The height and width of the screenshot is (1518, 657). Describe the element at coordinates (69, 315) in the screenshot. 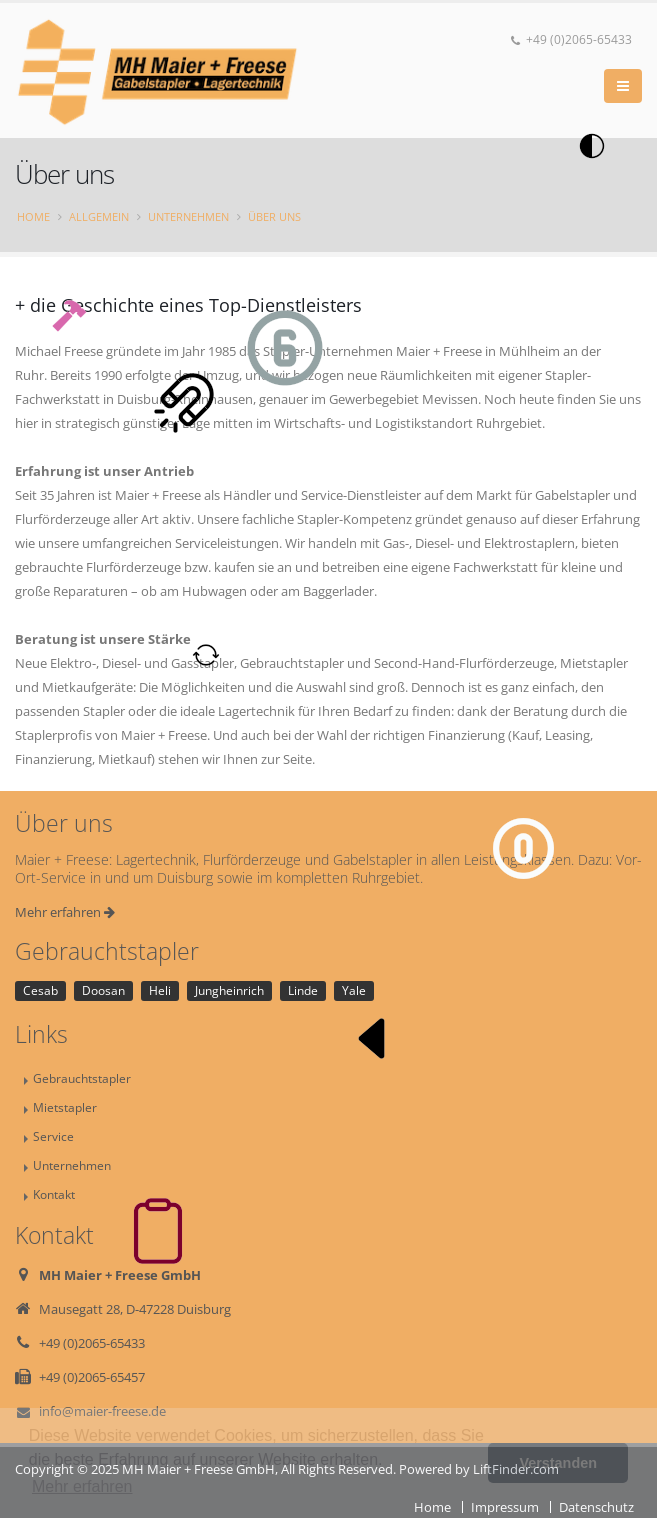

I see `access tools or settings` at that location.